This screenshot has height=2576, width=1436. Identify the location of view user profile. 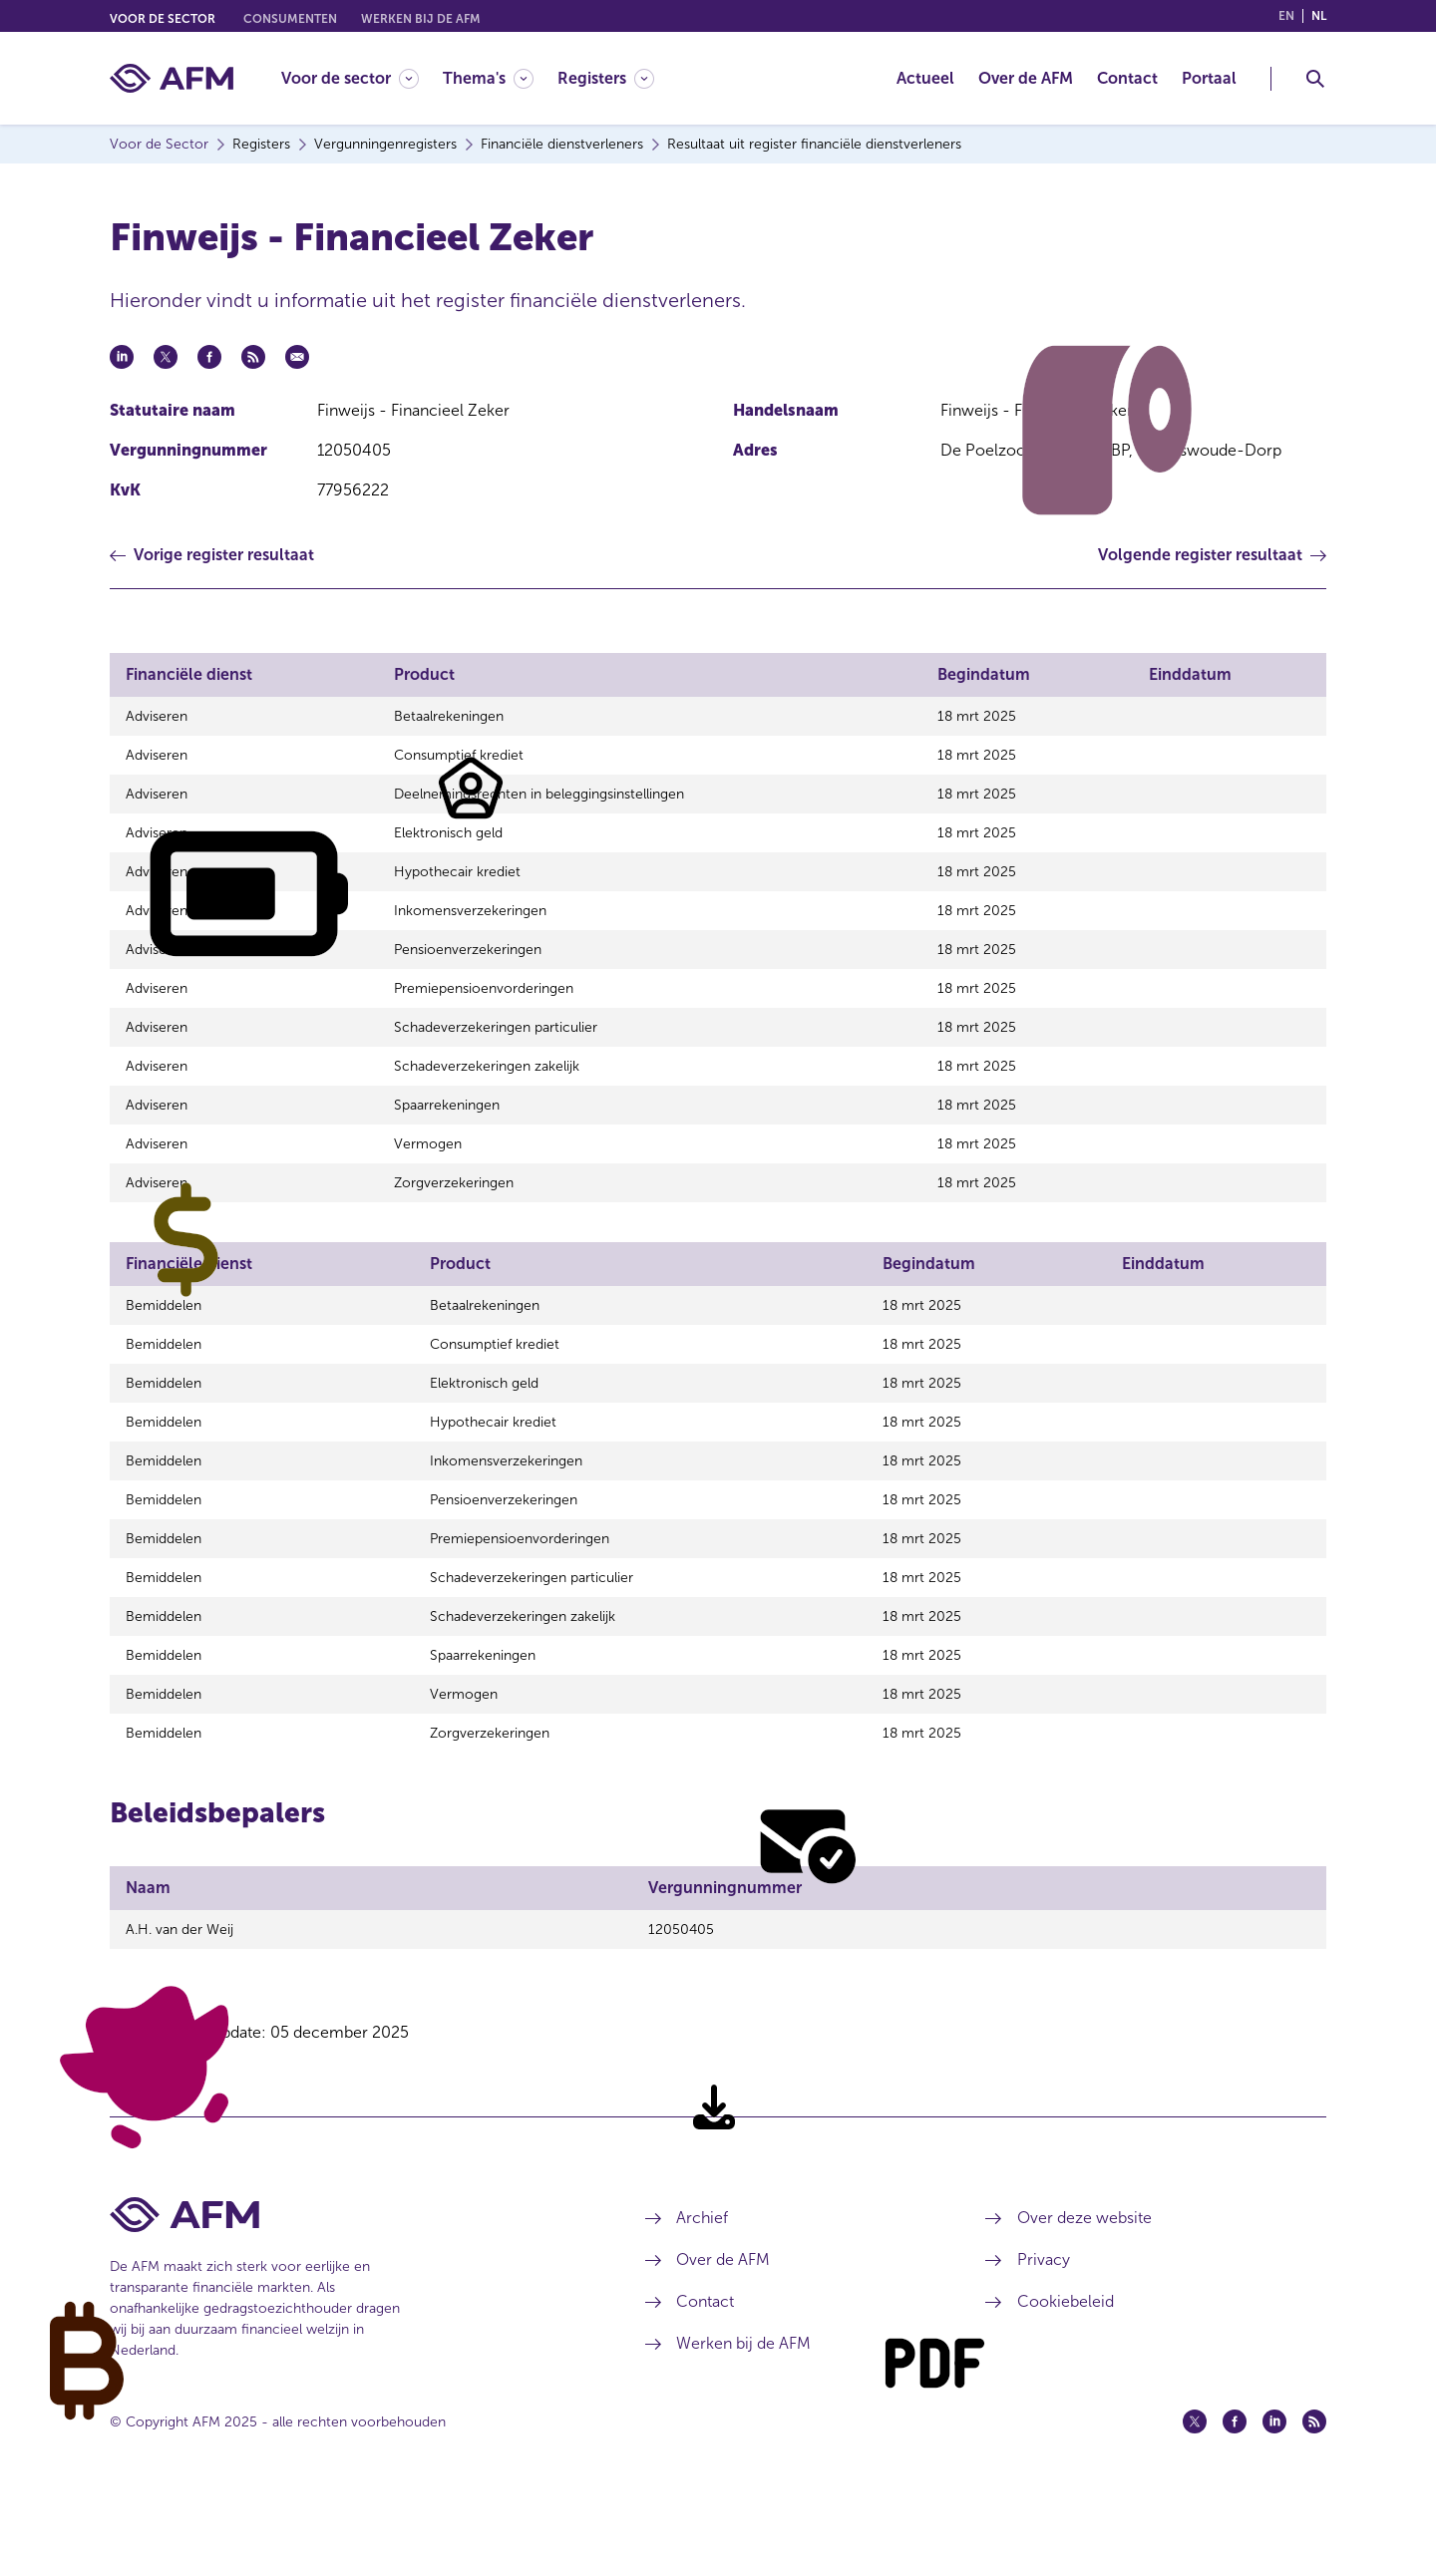
(471, 790).